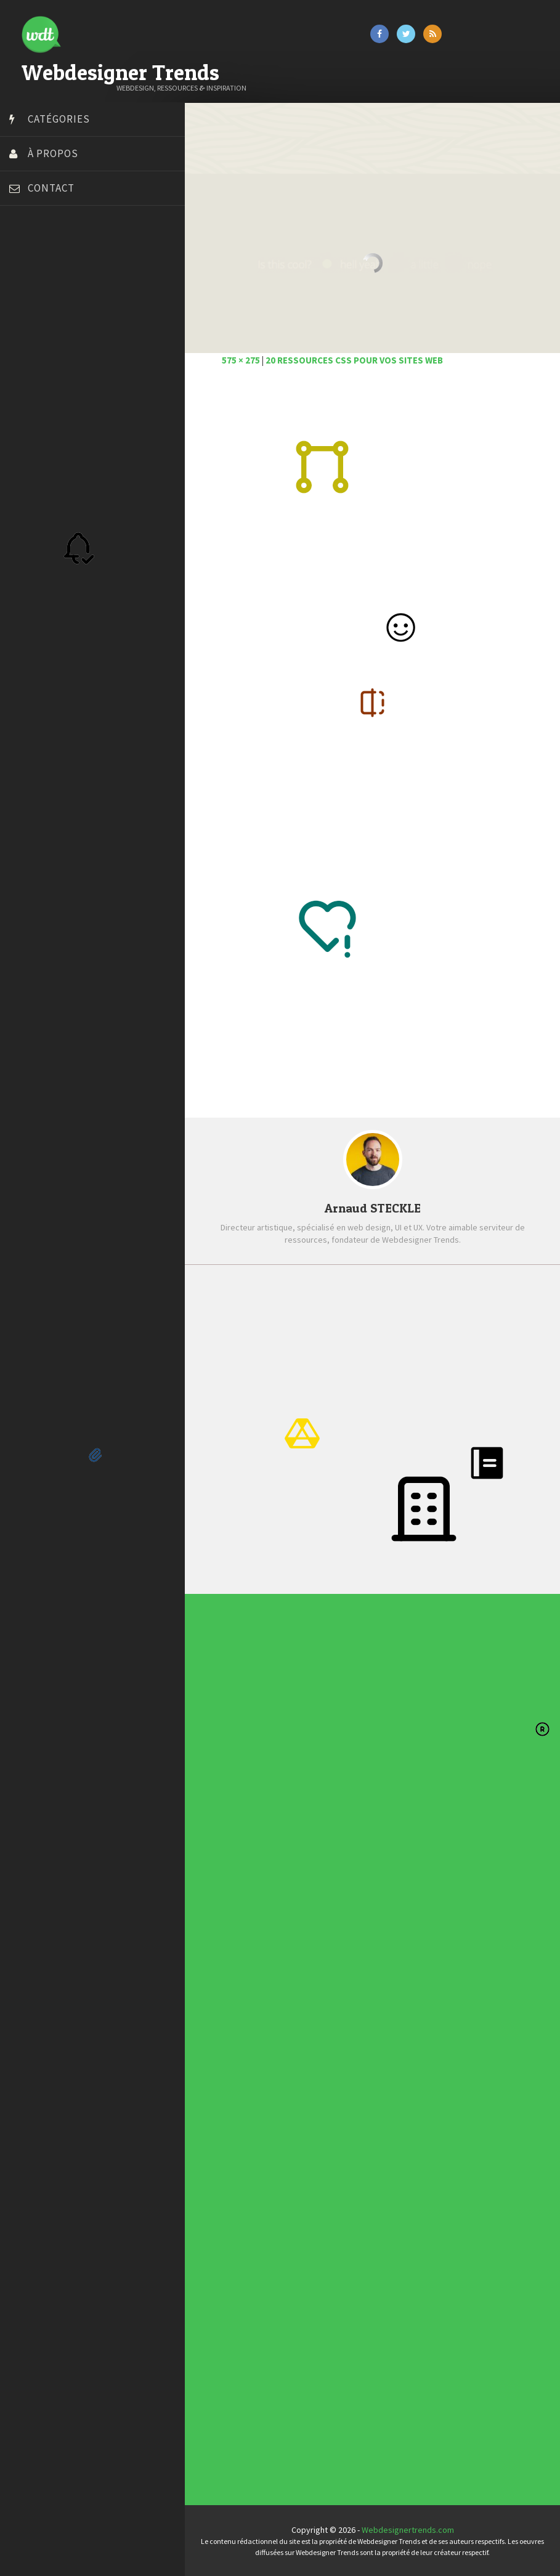 The image size is (560, 2576). What do you see at coordinates (302, 1434) in the screenshot?
I see `open google drive` at bounding box center [302, 1434].